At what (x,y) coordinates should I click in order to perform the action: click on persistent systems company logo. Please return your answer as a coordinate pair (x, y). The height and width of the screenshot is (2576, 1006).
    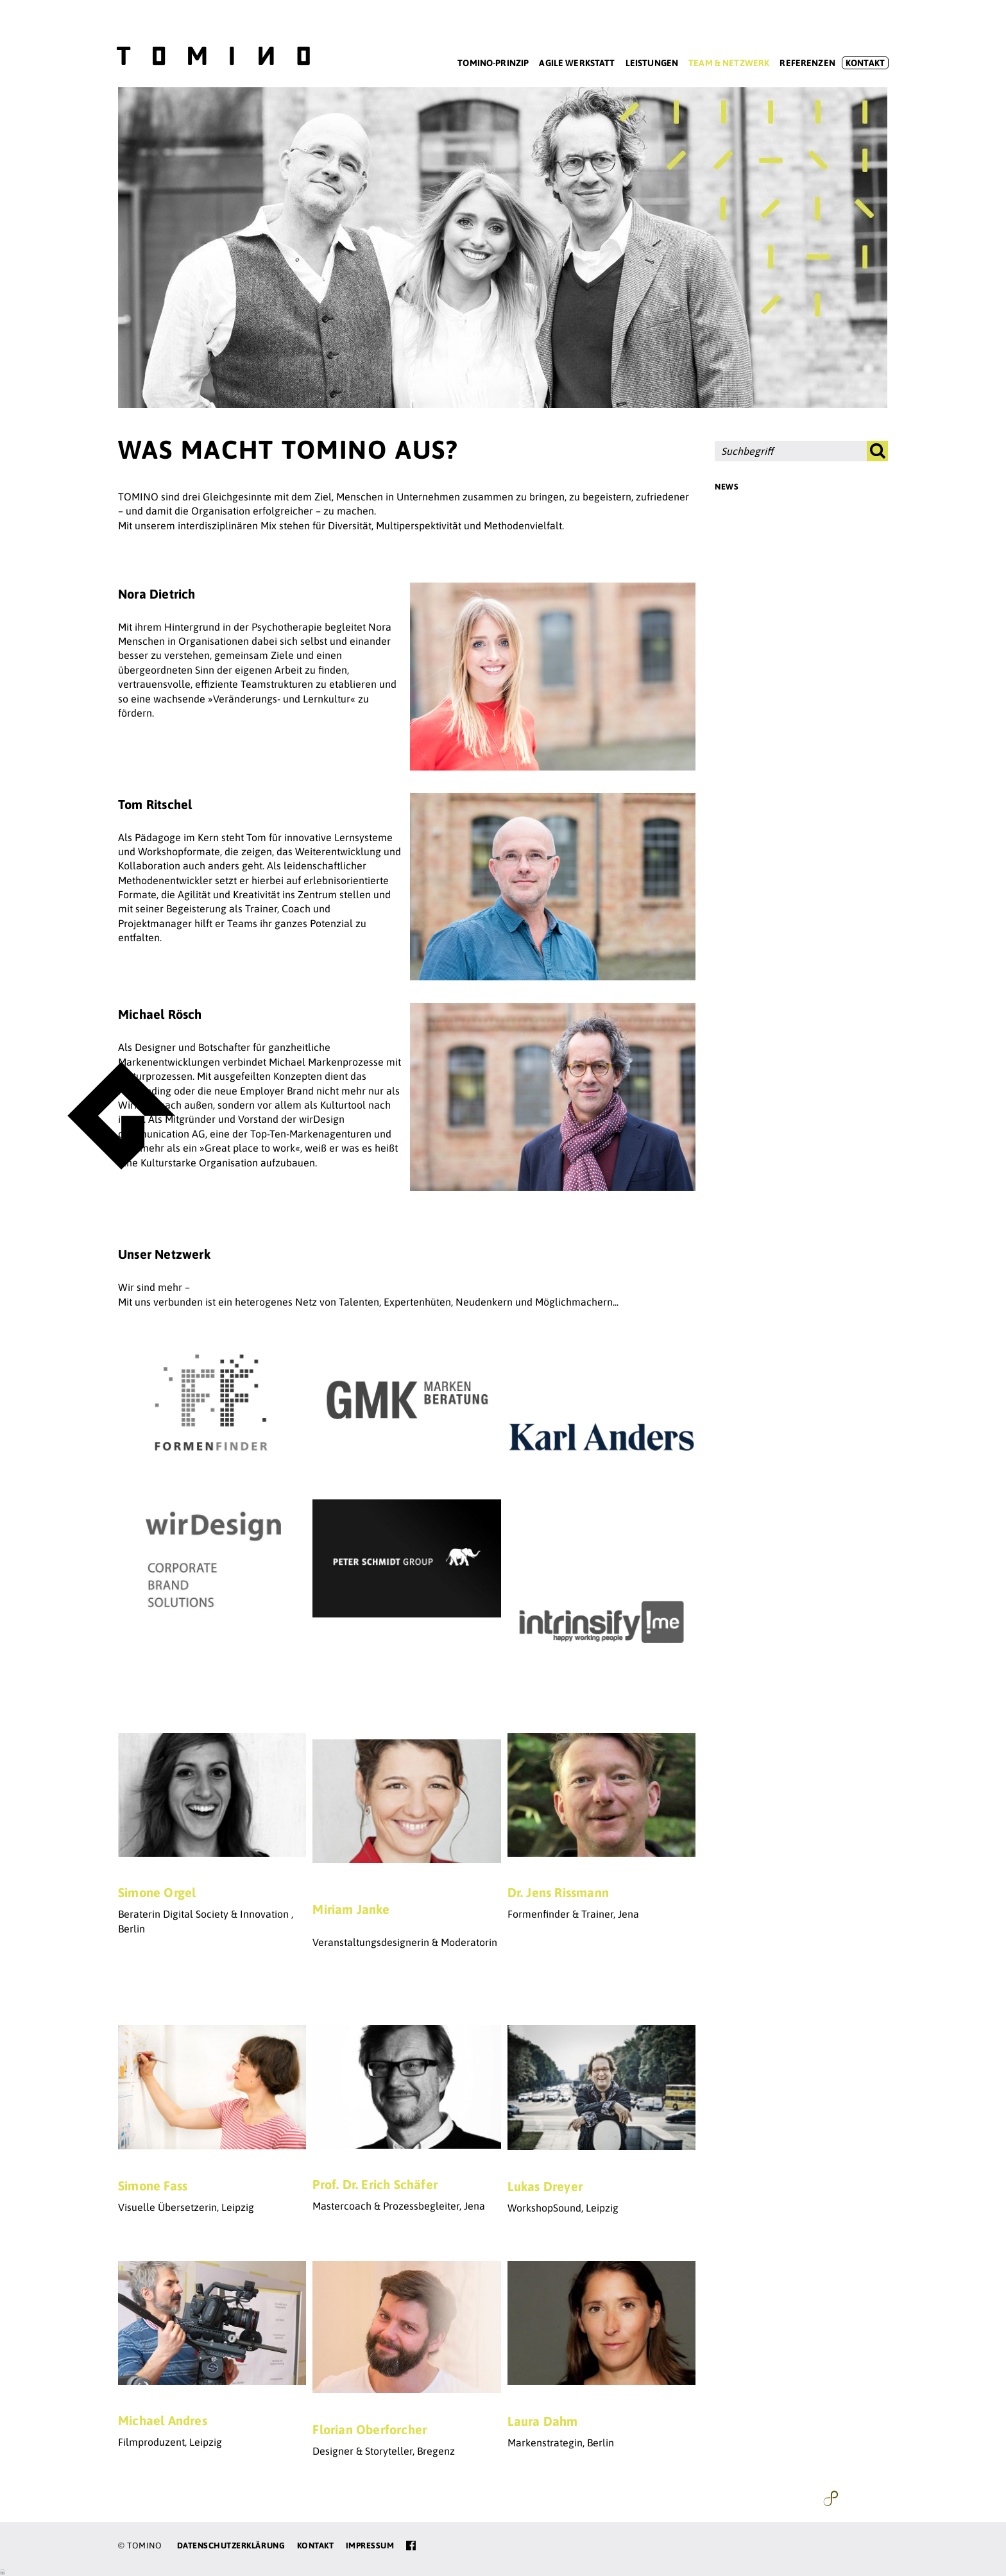
    Looking at the image, I should click on (831, 2498).